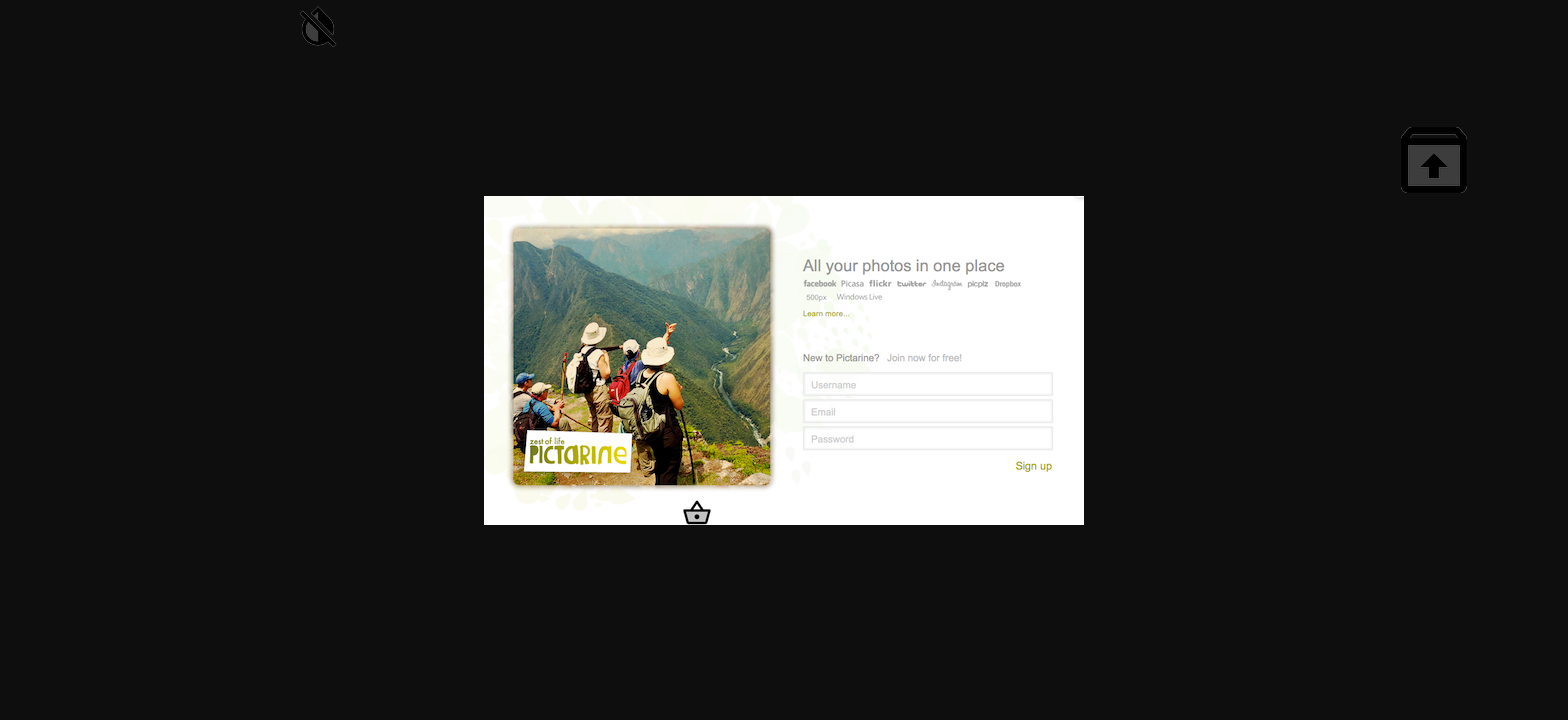  Describe the element at coordinates (1434, 160) in the screenshot. I see `restore item from archive` at that location.